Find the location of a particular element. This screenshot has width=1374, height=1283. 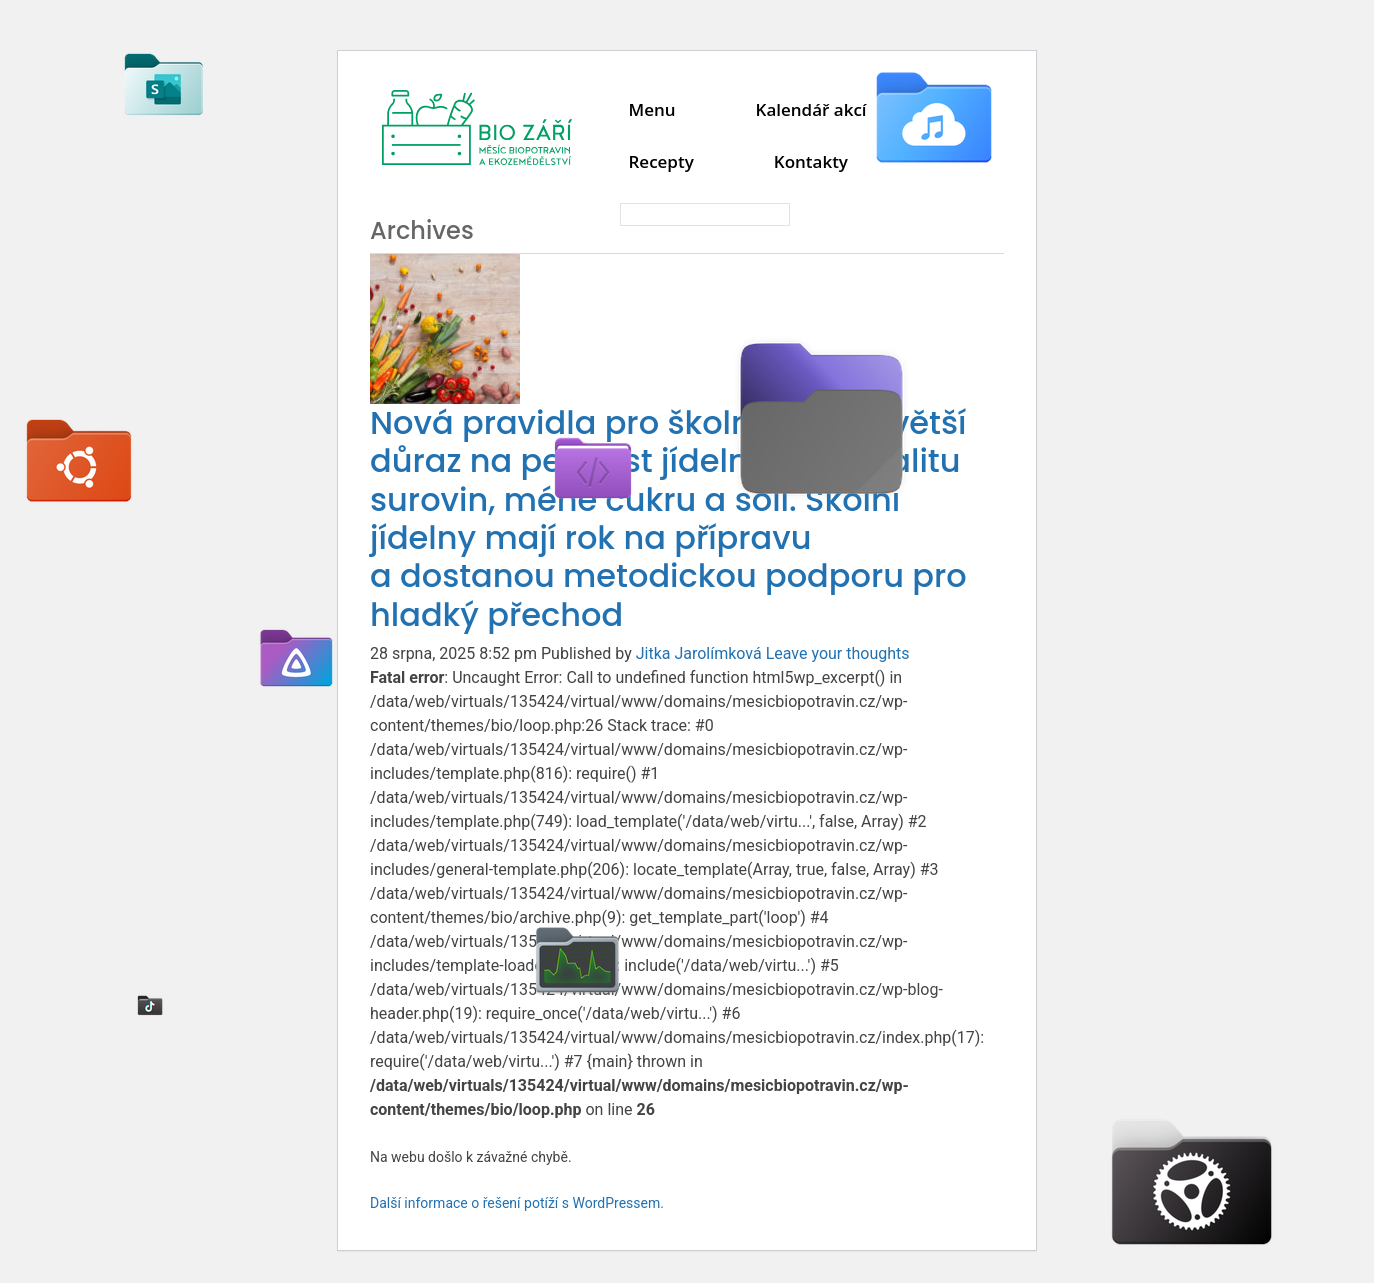

open folder containing microsoft sway files is located at coordinates (163, 86).